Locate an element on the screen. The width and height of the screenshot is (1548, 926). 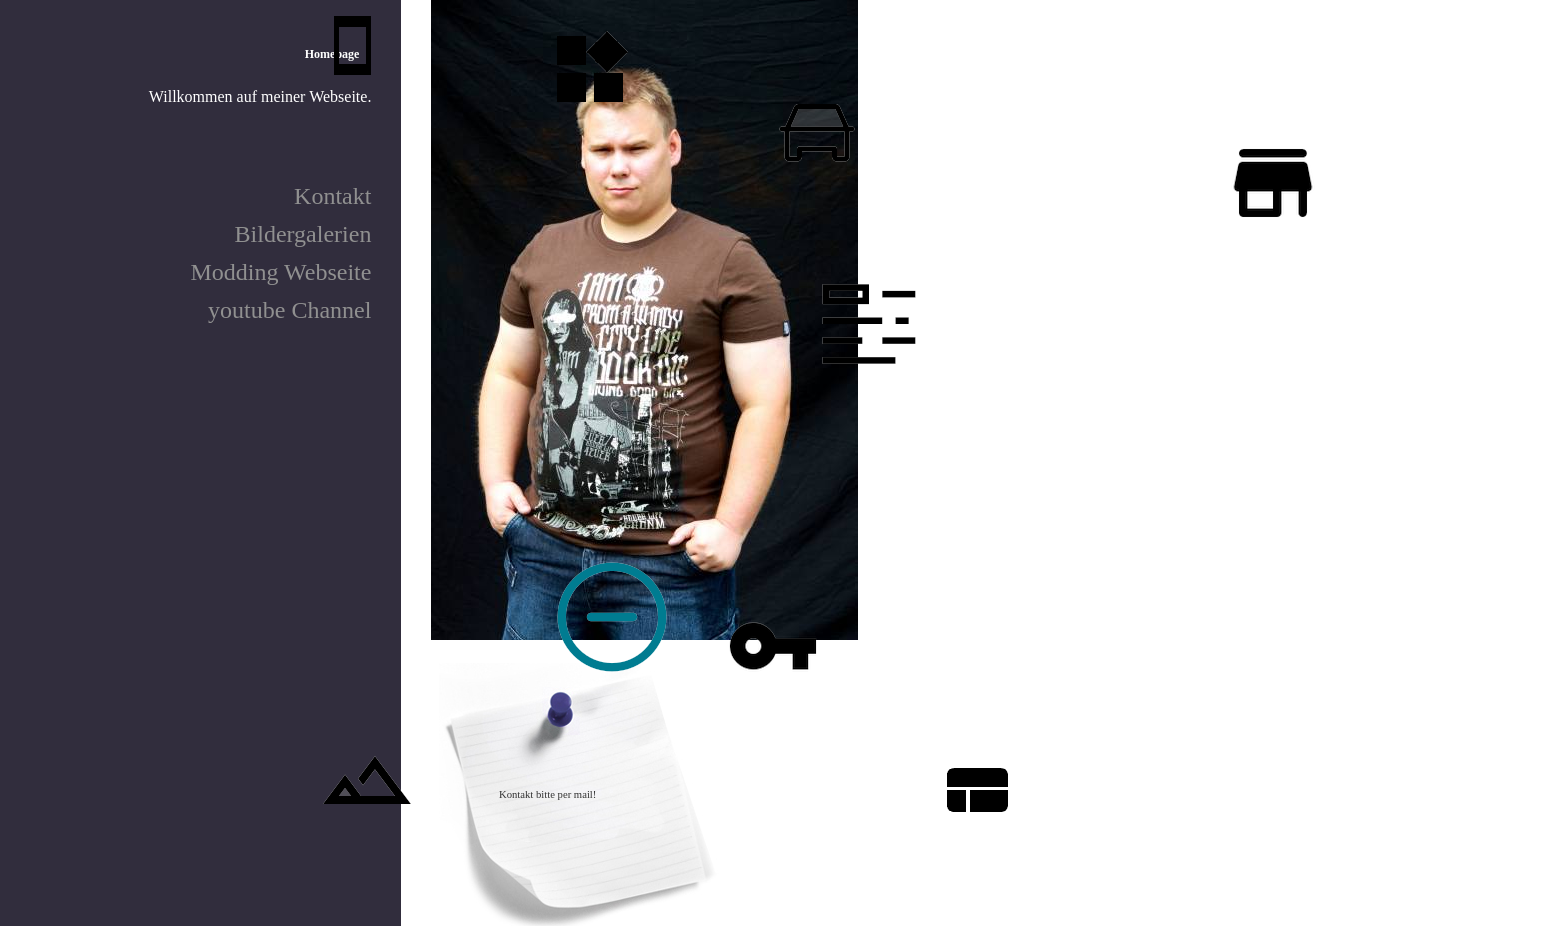
access vehicle or car-related features is located at coordinates (817, 134).